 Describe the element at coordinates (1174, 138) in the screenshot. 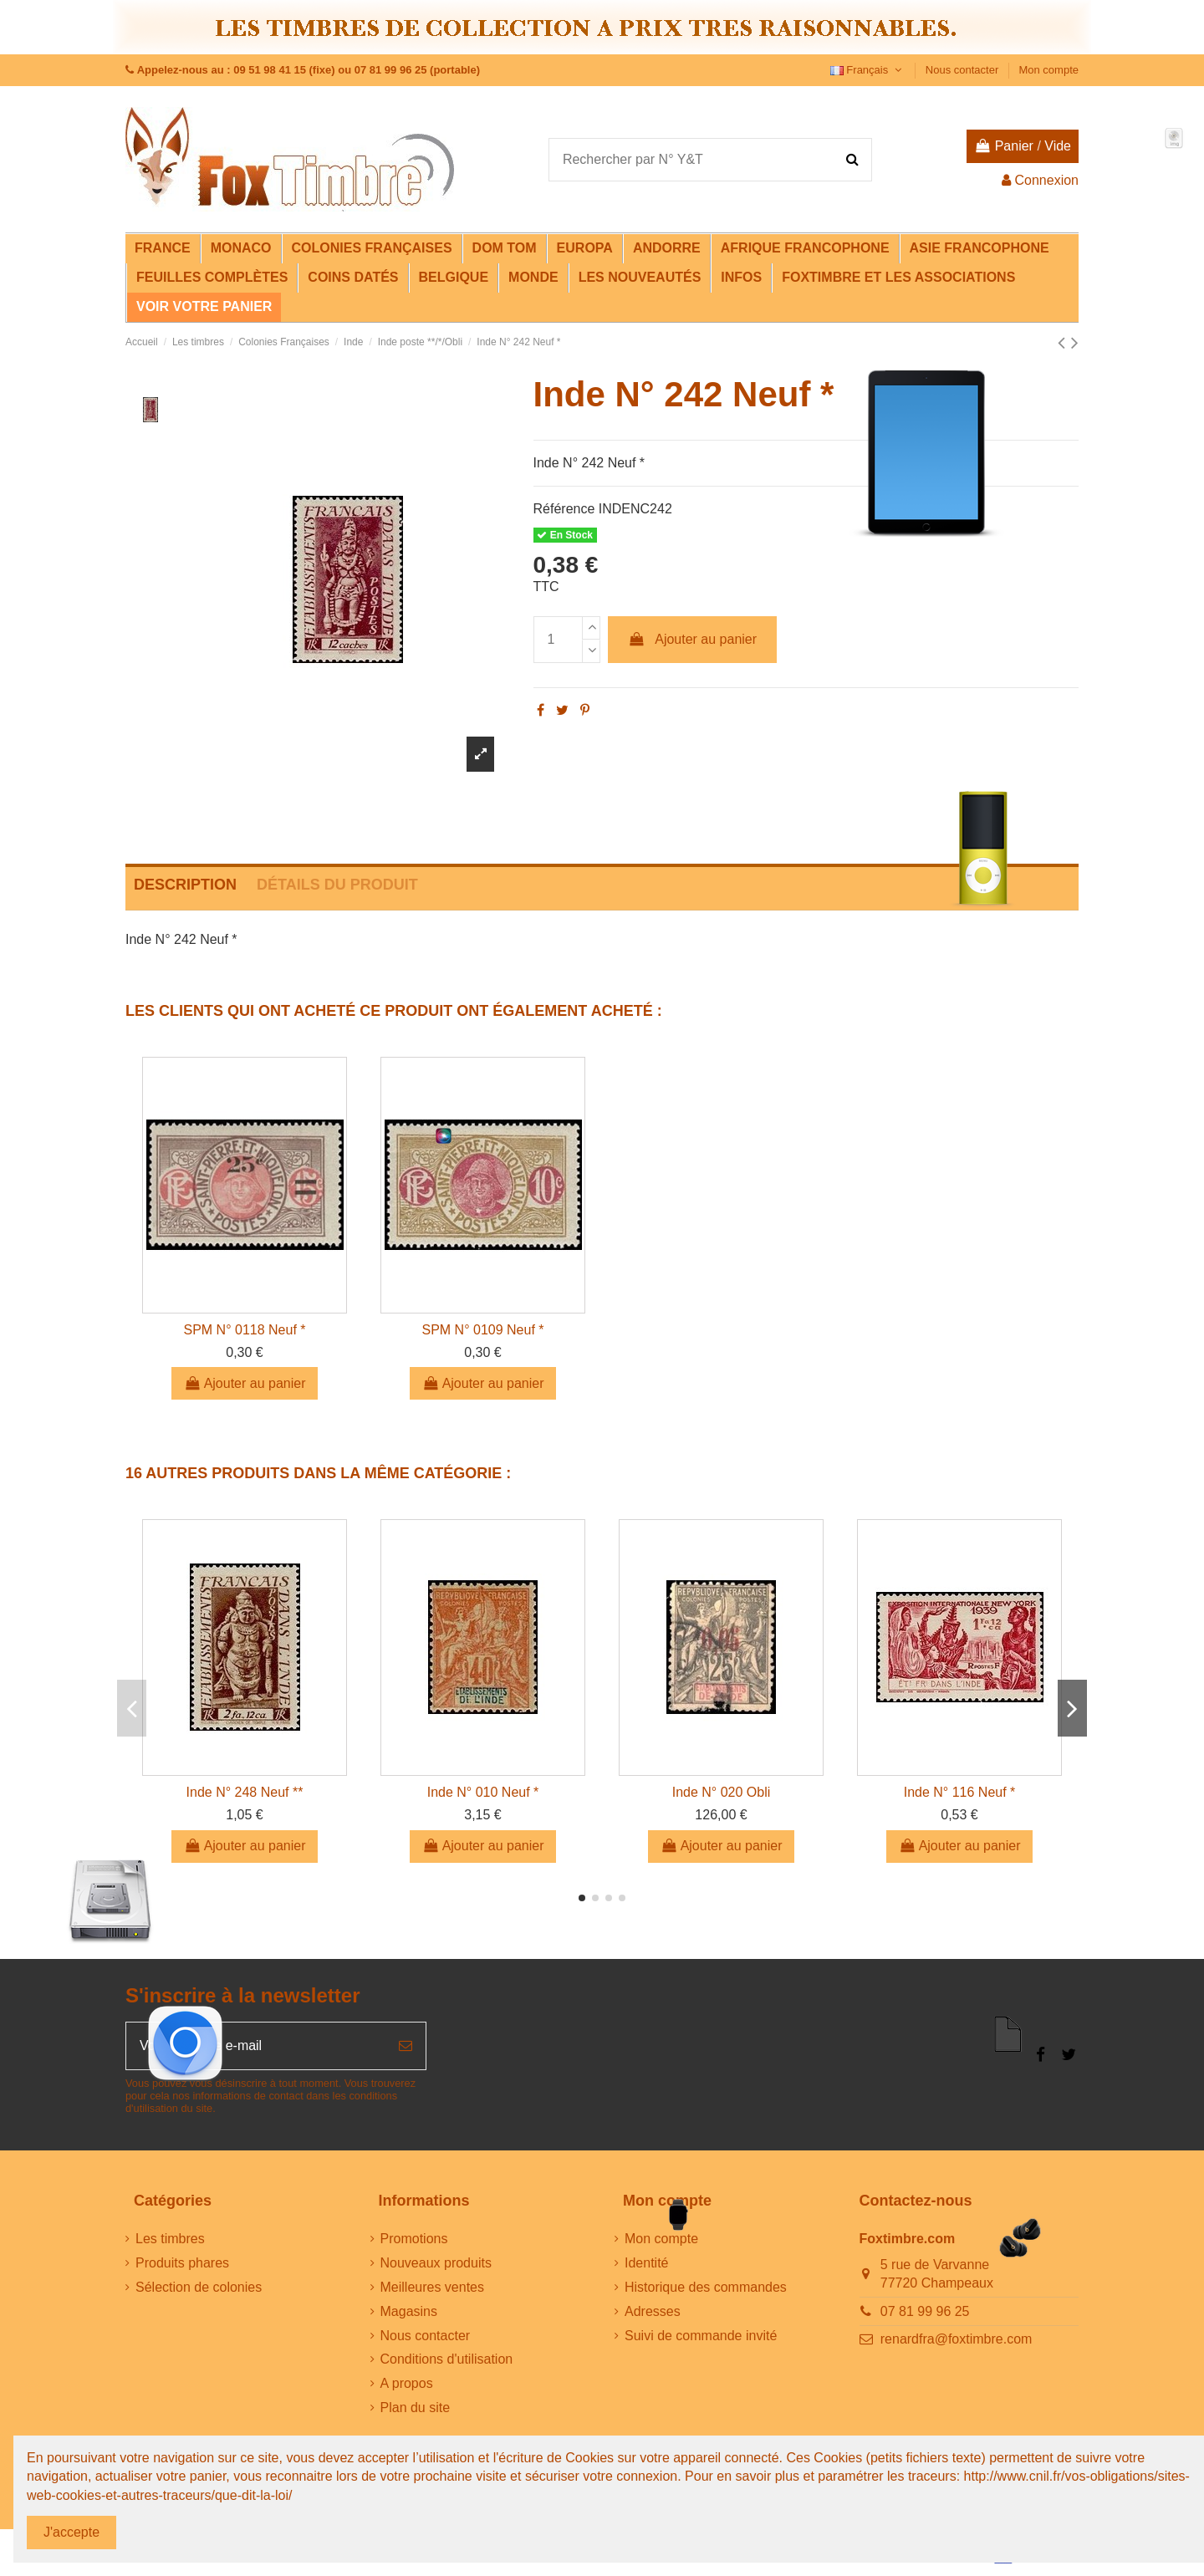

I see `a raw disk image file` at that location.